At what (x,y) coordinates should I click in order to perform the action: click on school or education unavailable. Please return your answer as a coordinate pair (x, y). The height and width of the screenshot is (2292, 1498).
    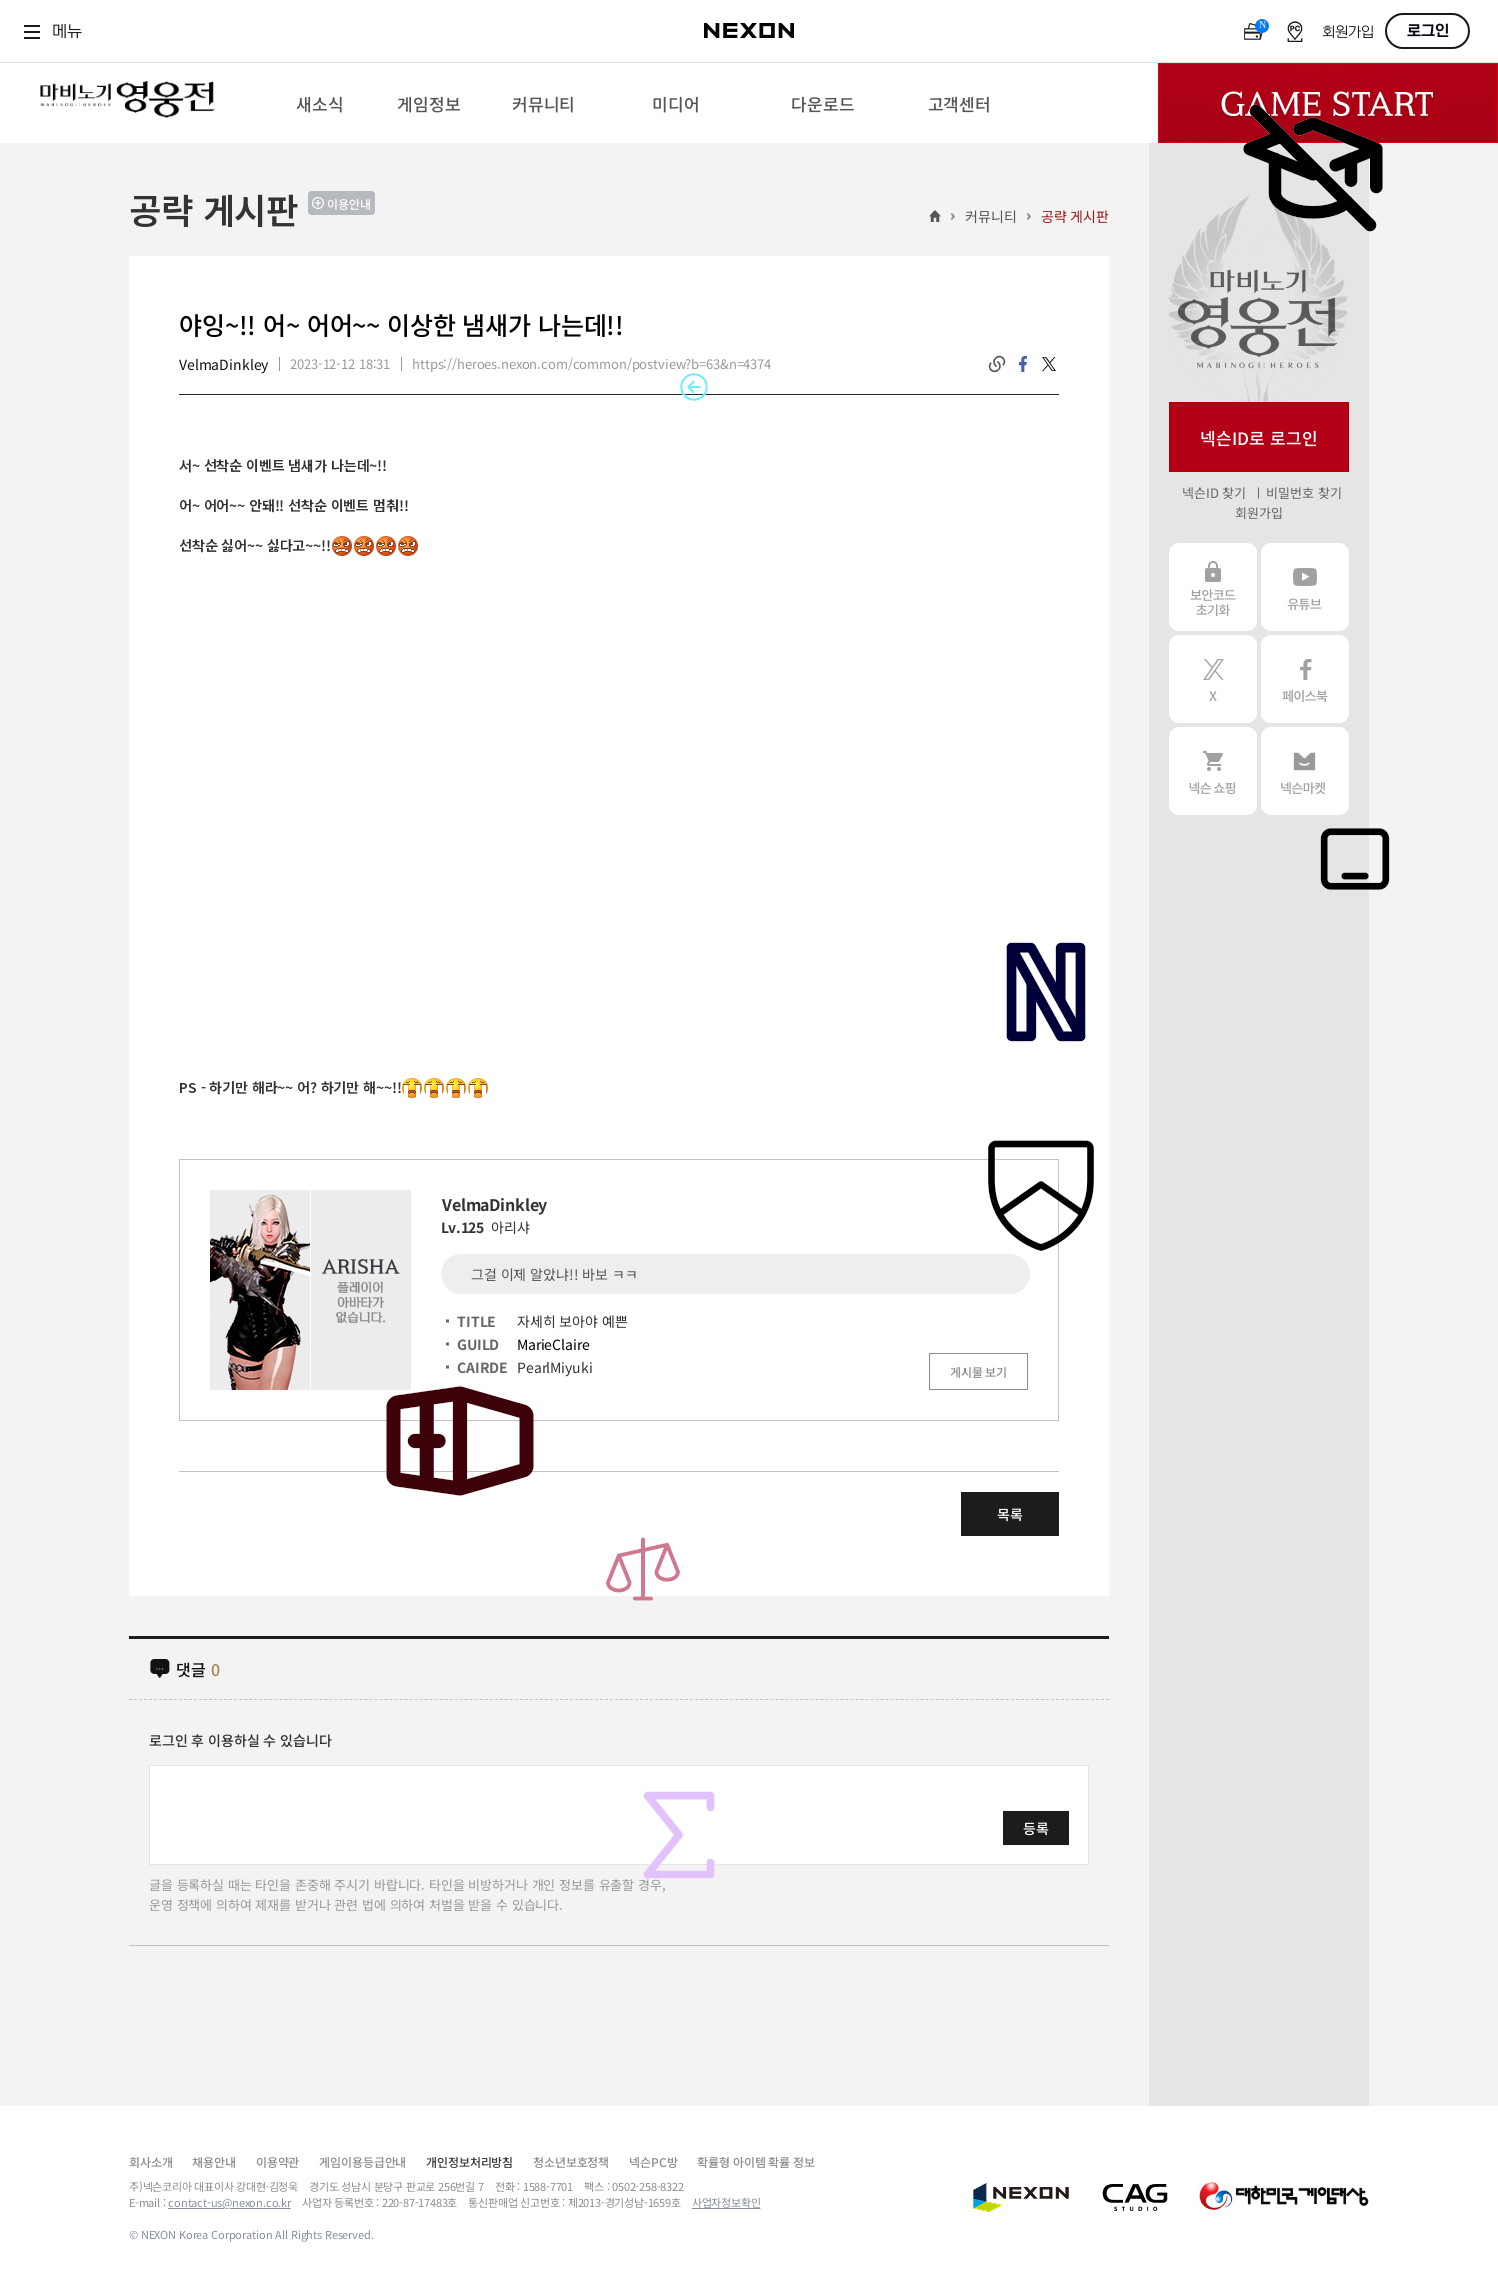
    Looking at the image, I should click on (1313, 168).